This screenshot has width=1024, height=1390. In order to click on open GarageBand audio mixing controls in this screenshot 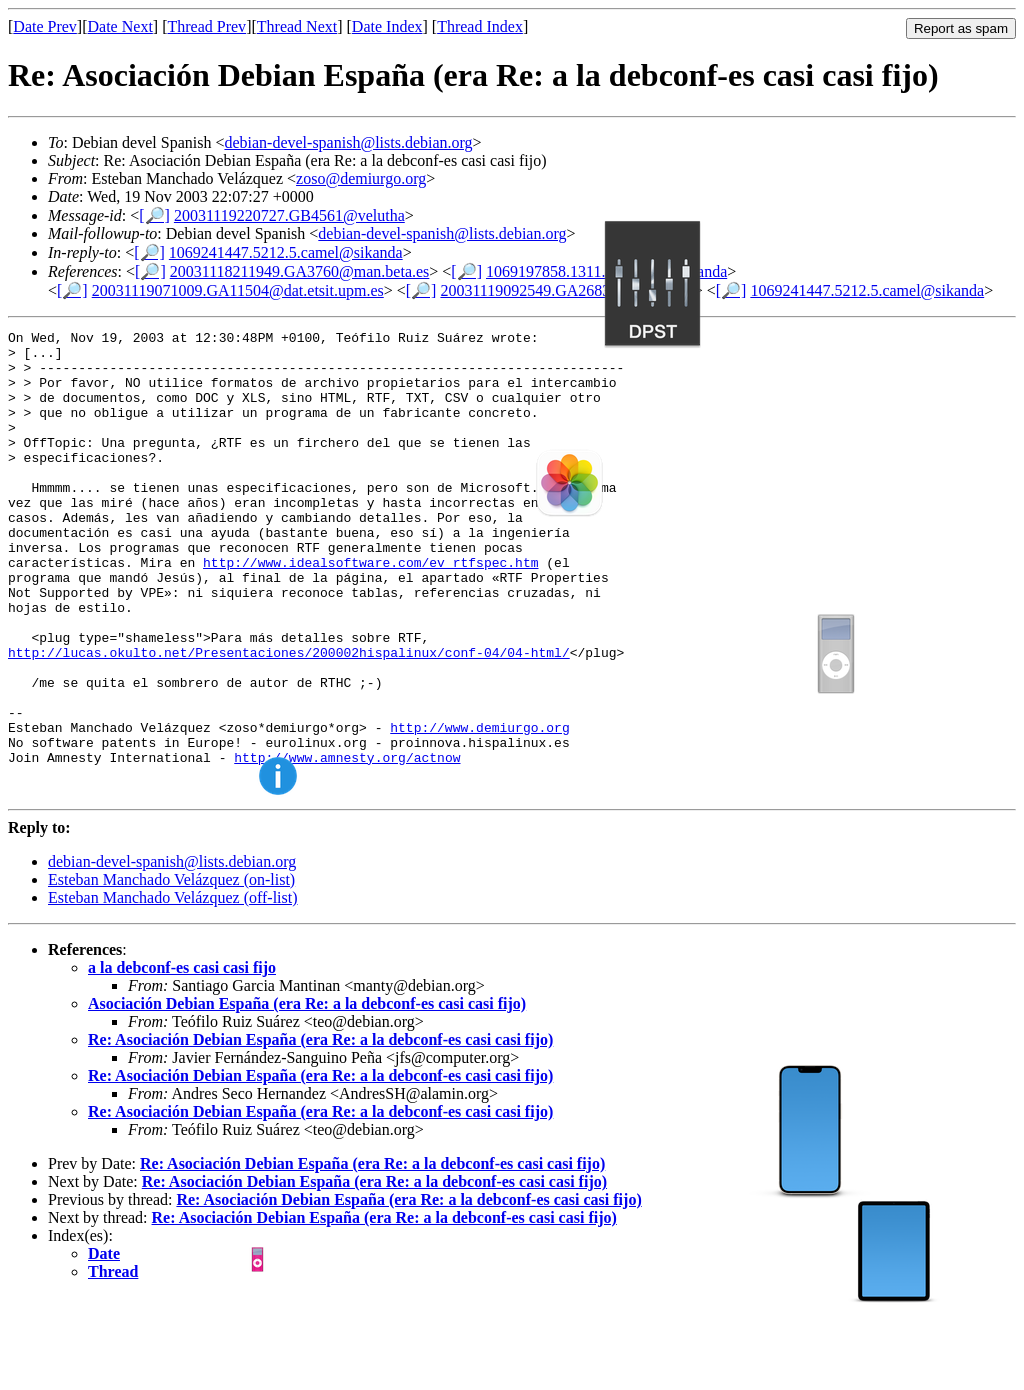, I will do `click(652, 286)`.